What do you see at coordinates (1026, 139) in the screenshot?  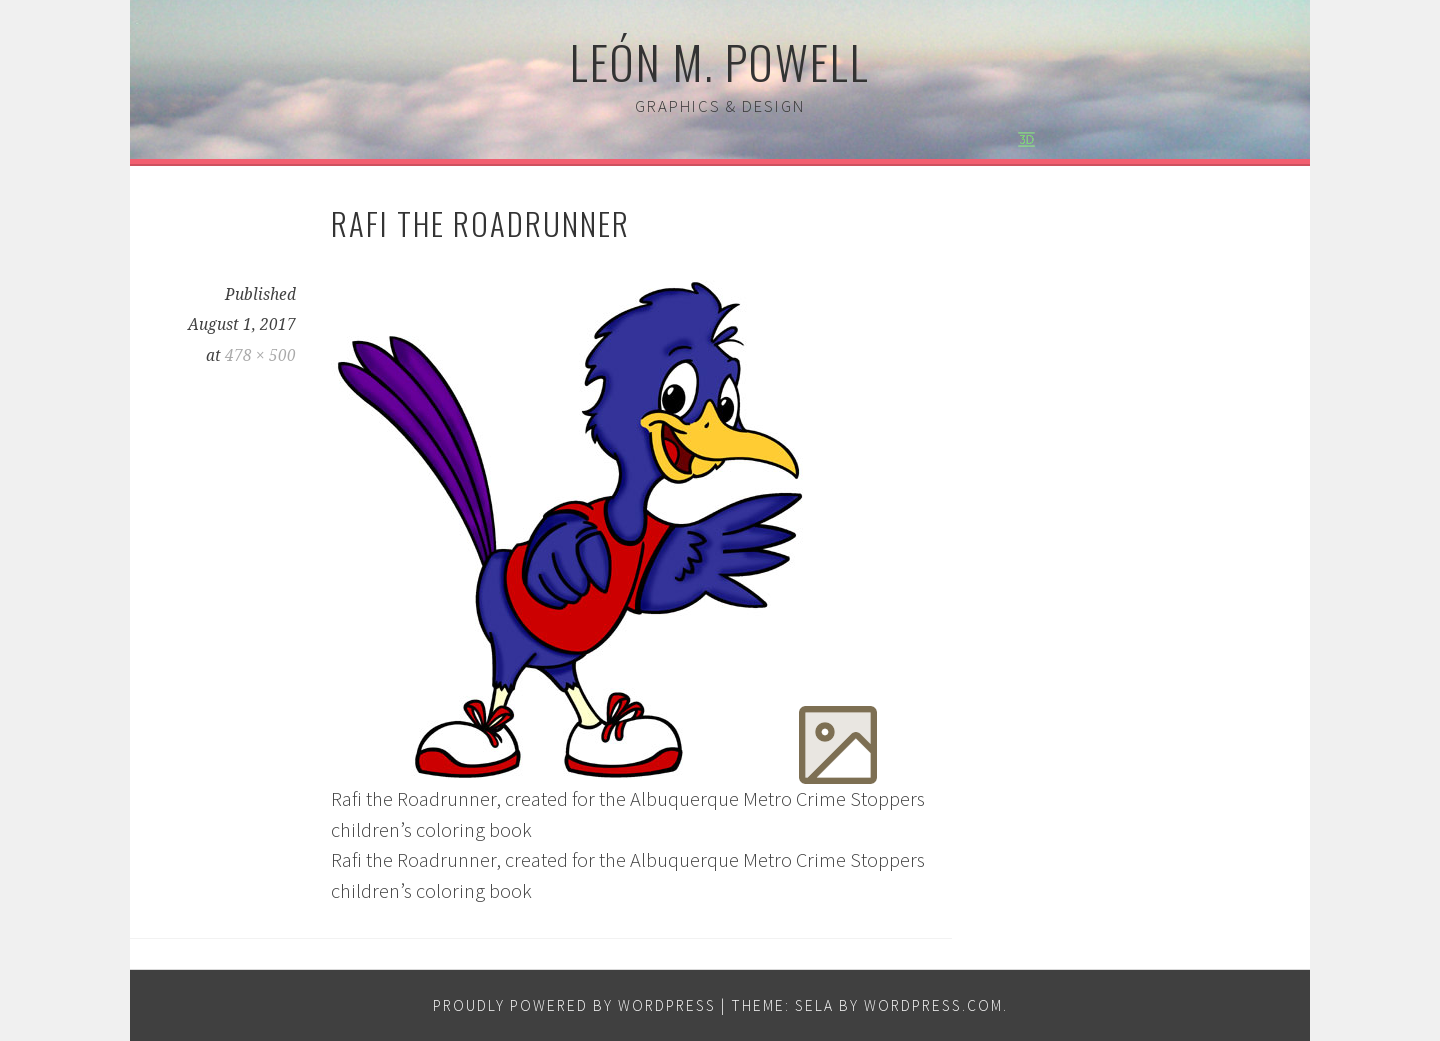 I see `toggle 3D view mode` at bounding box center [1026, 139].